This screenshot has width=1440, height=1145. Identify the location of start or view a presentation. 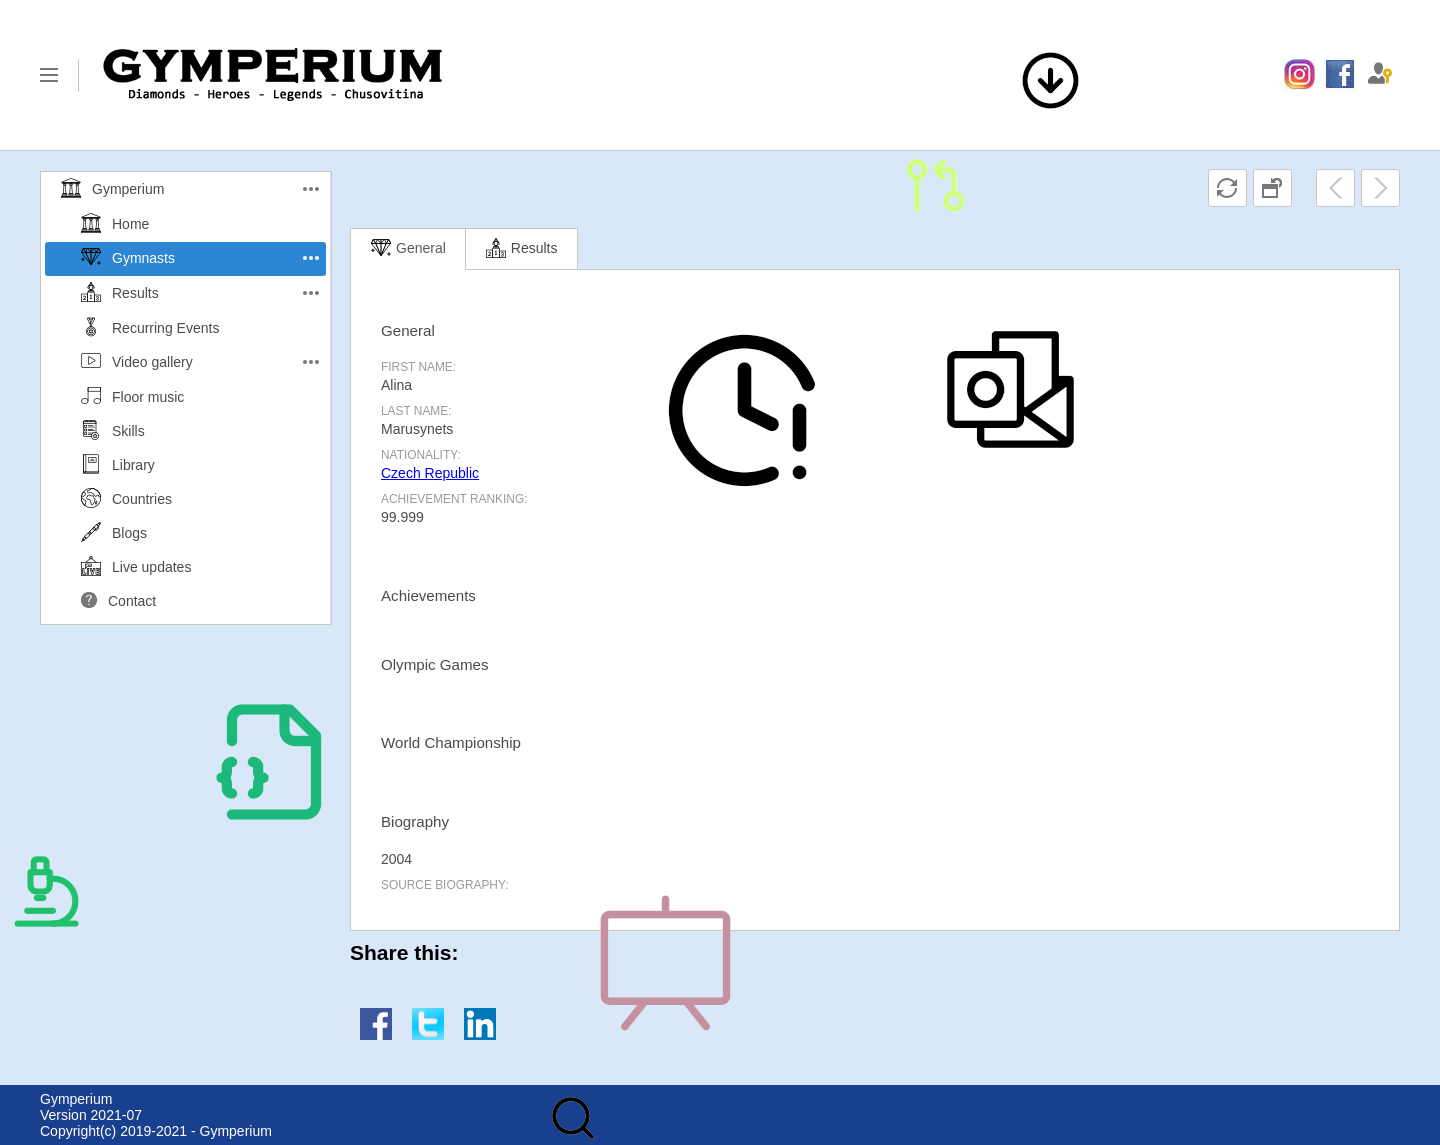
(665, 965).